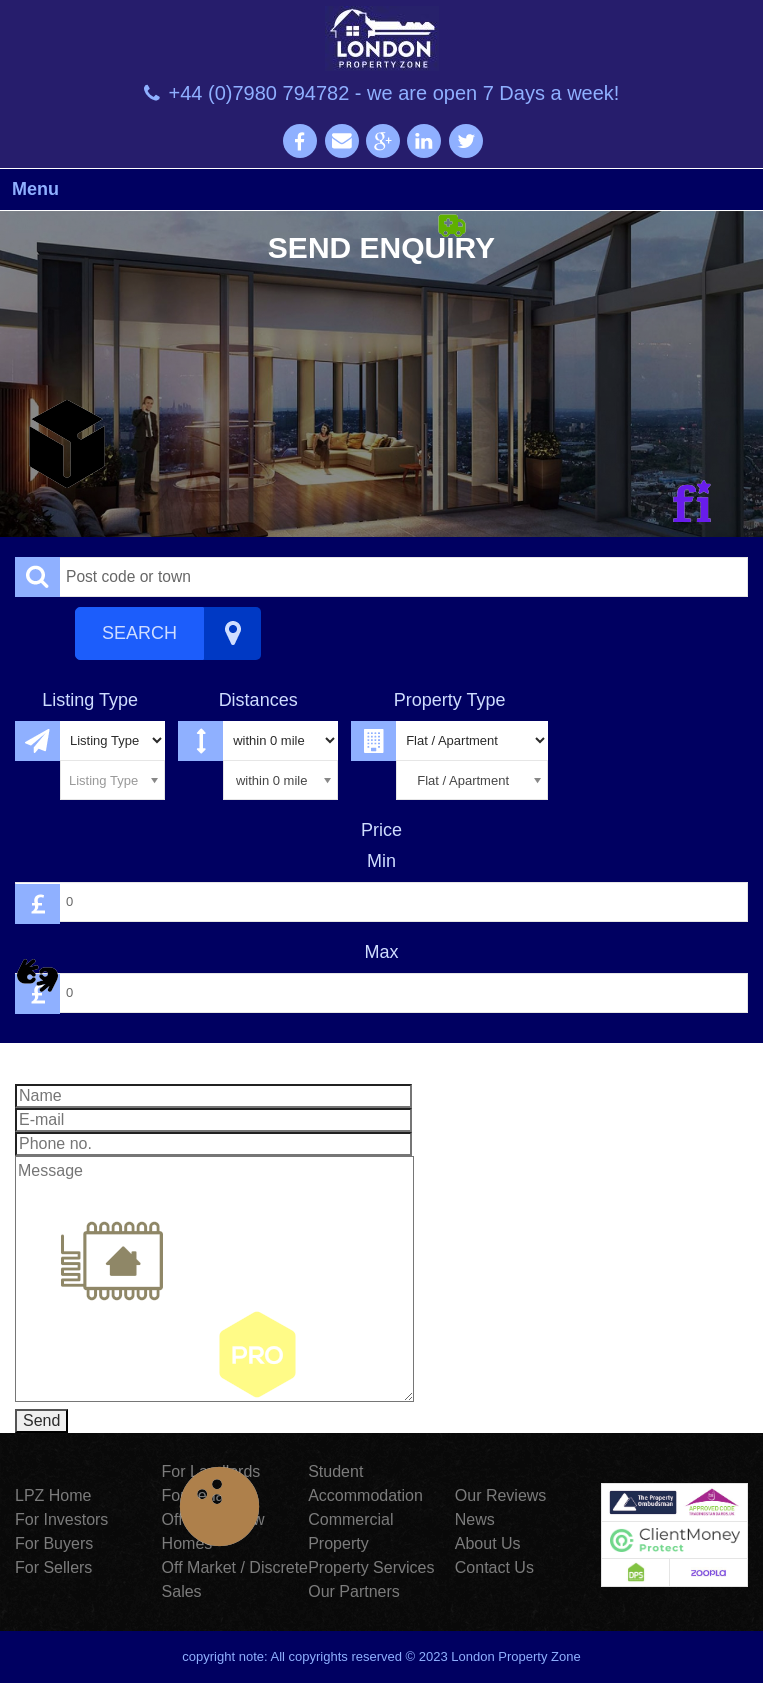 Image resolution: width=763 pixels, height=1684 pixels. What do you see at coordinates (452, 225) in the screenshot?
I see `request emergency medical services` at bounding box center [452, 225].